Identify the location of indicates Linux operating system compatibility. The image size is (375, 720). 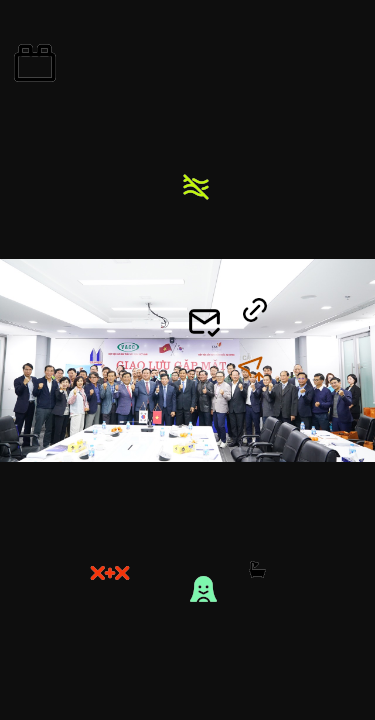
(203, 590).